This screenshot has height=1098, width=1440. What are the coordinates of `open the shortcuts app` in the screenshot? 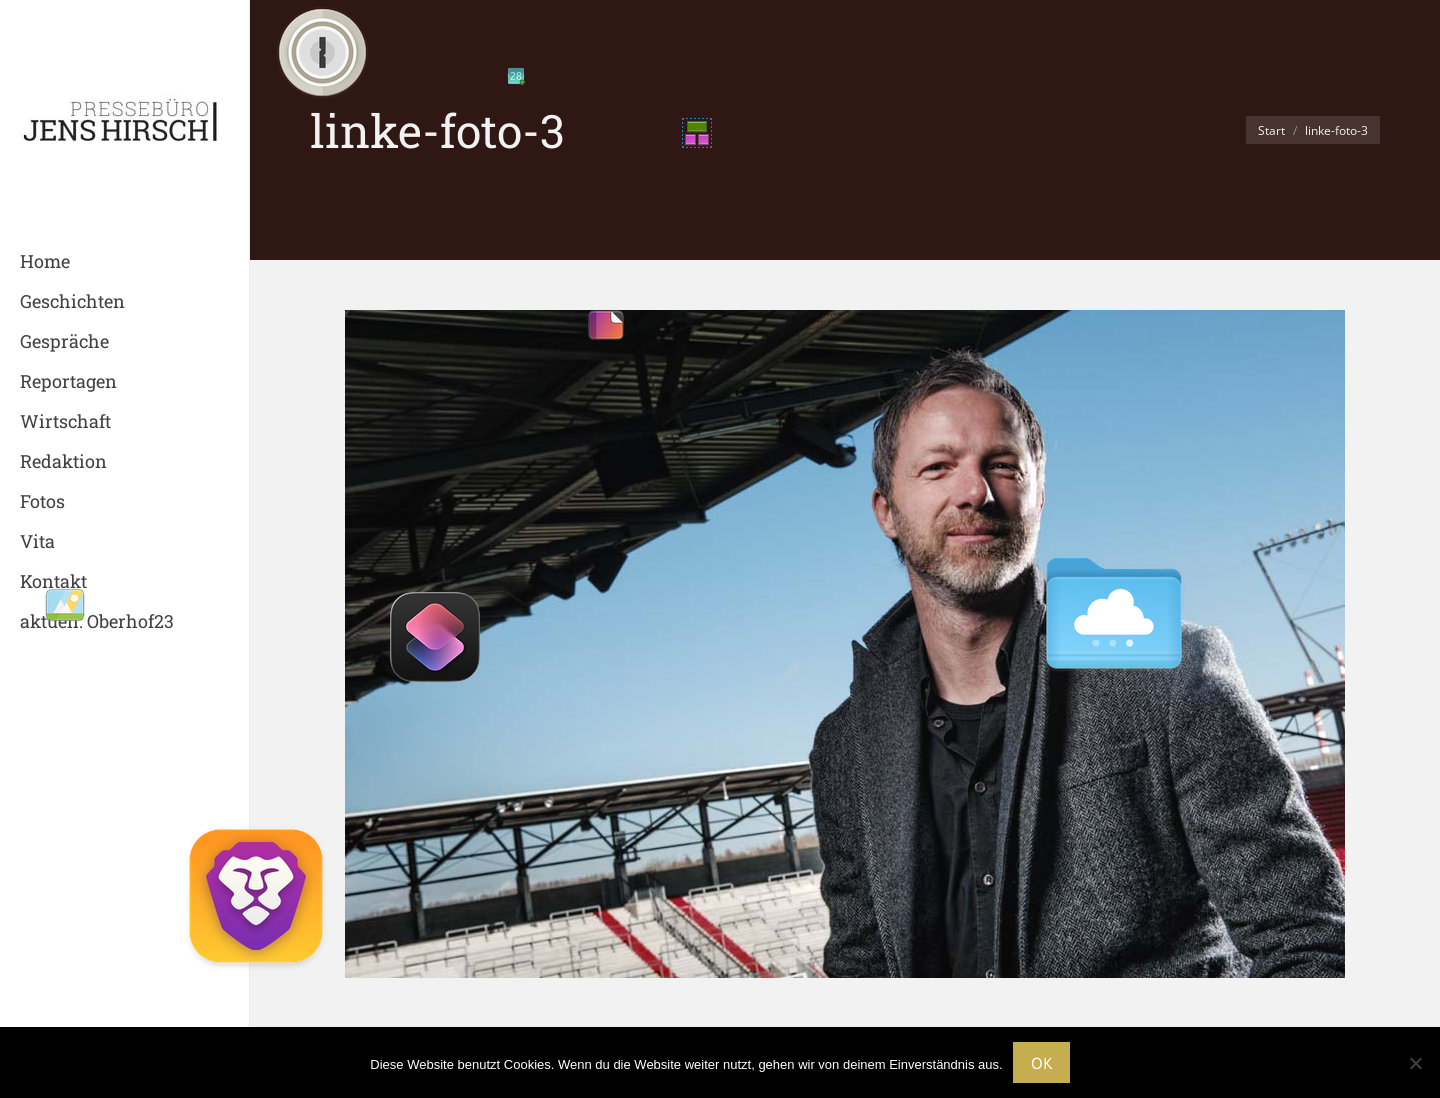 It's located at (435, 637).